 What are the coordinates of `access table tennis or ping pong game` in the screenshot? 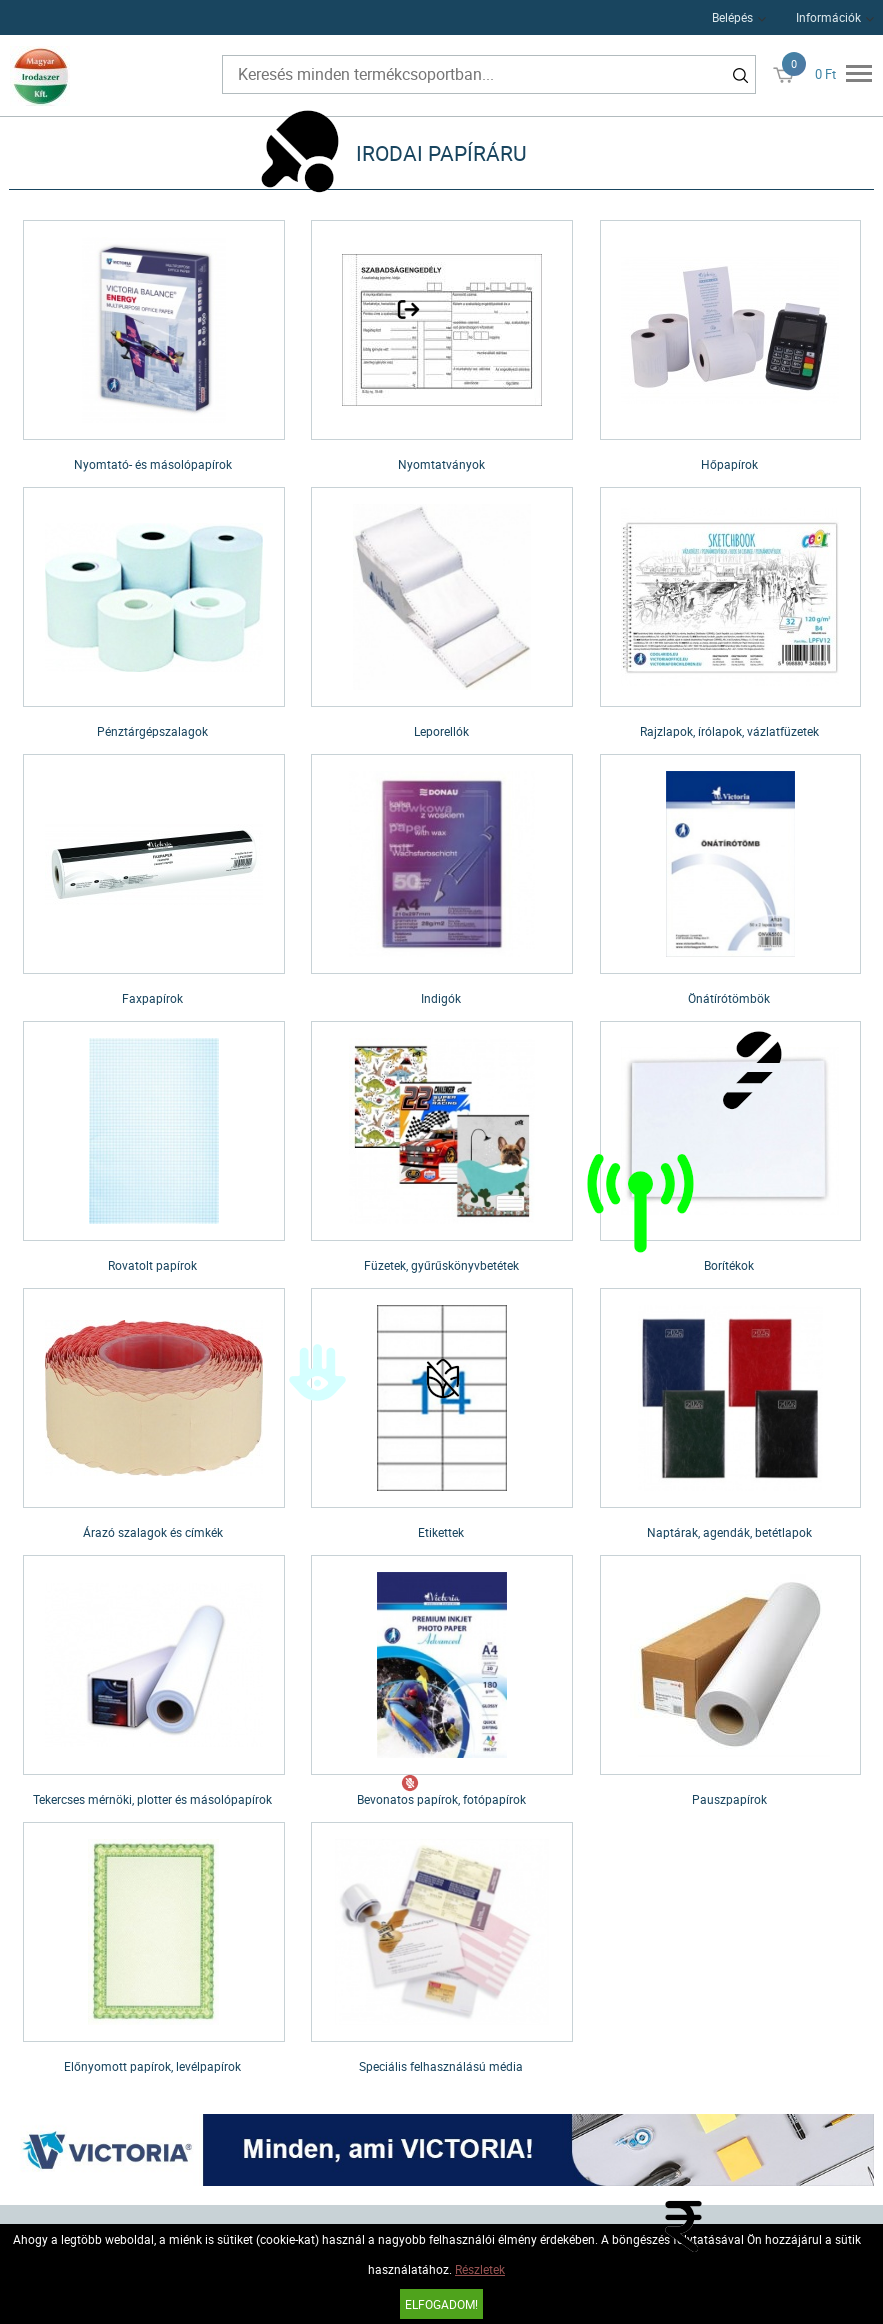 It's located at (300, 149).